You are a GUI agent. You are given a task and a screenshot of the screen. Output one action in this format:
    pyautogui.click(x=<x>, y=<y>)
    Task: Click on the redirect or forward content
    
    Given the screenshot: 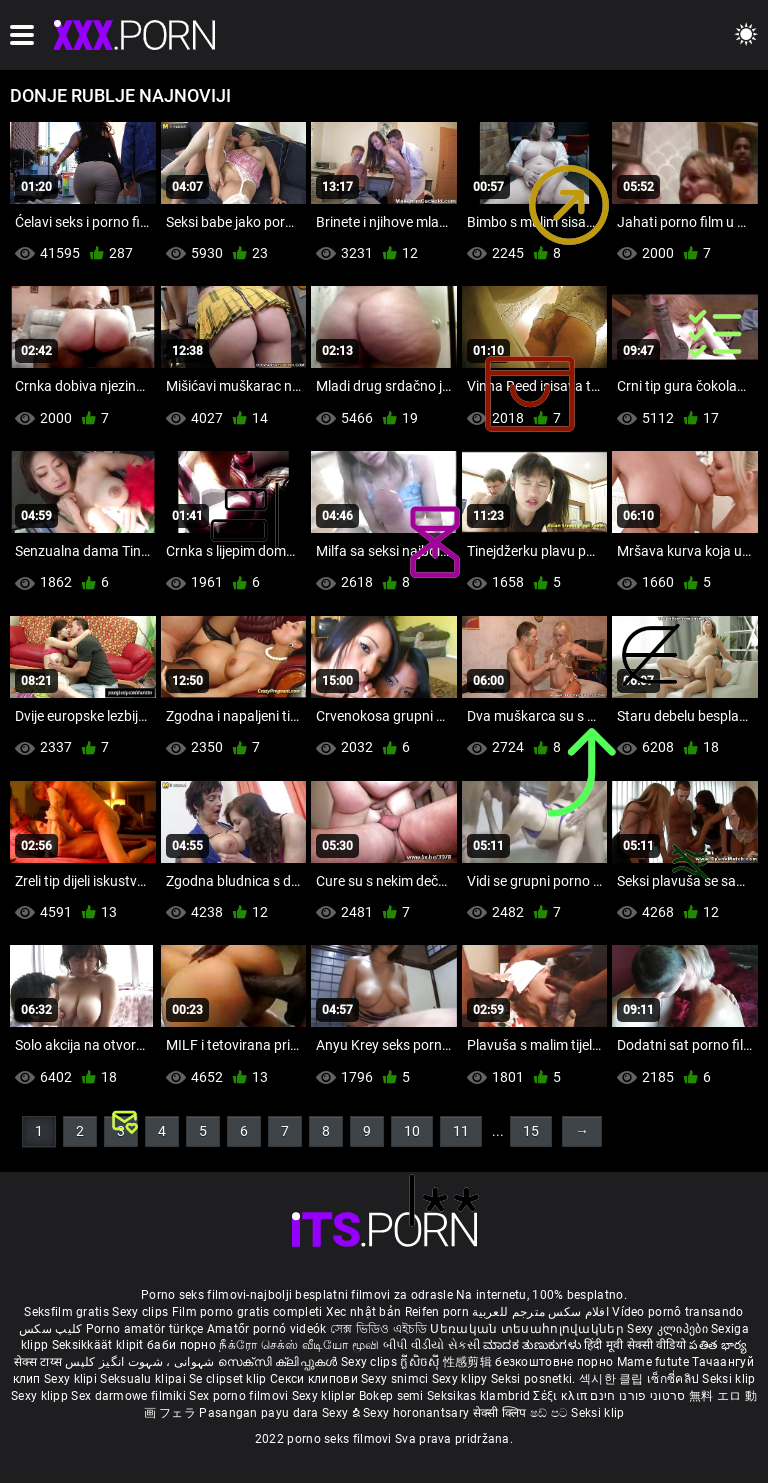 What is the action you would take?
    pyautogui.click(x=581, y=772)
    